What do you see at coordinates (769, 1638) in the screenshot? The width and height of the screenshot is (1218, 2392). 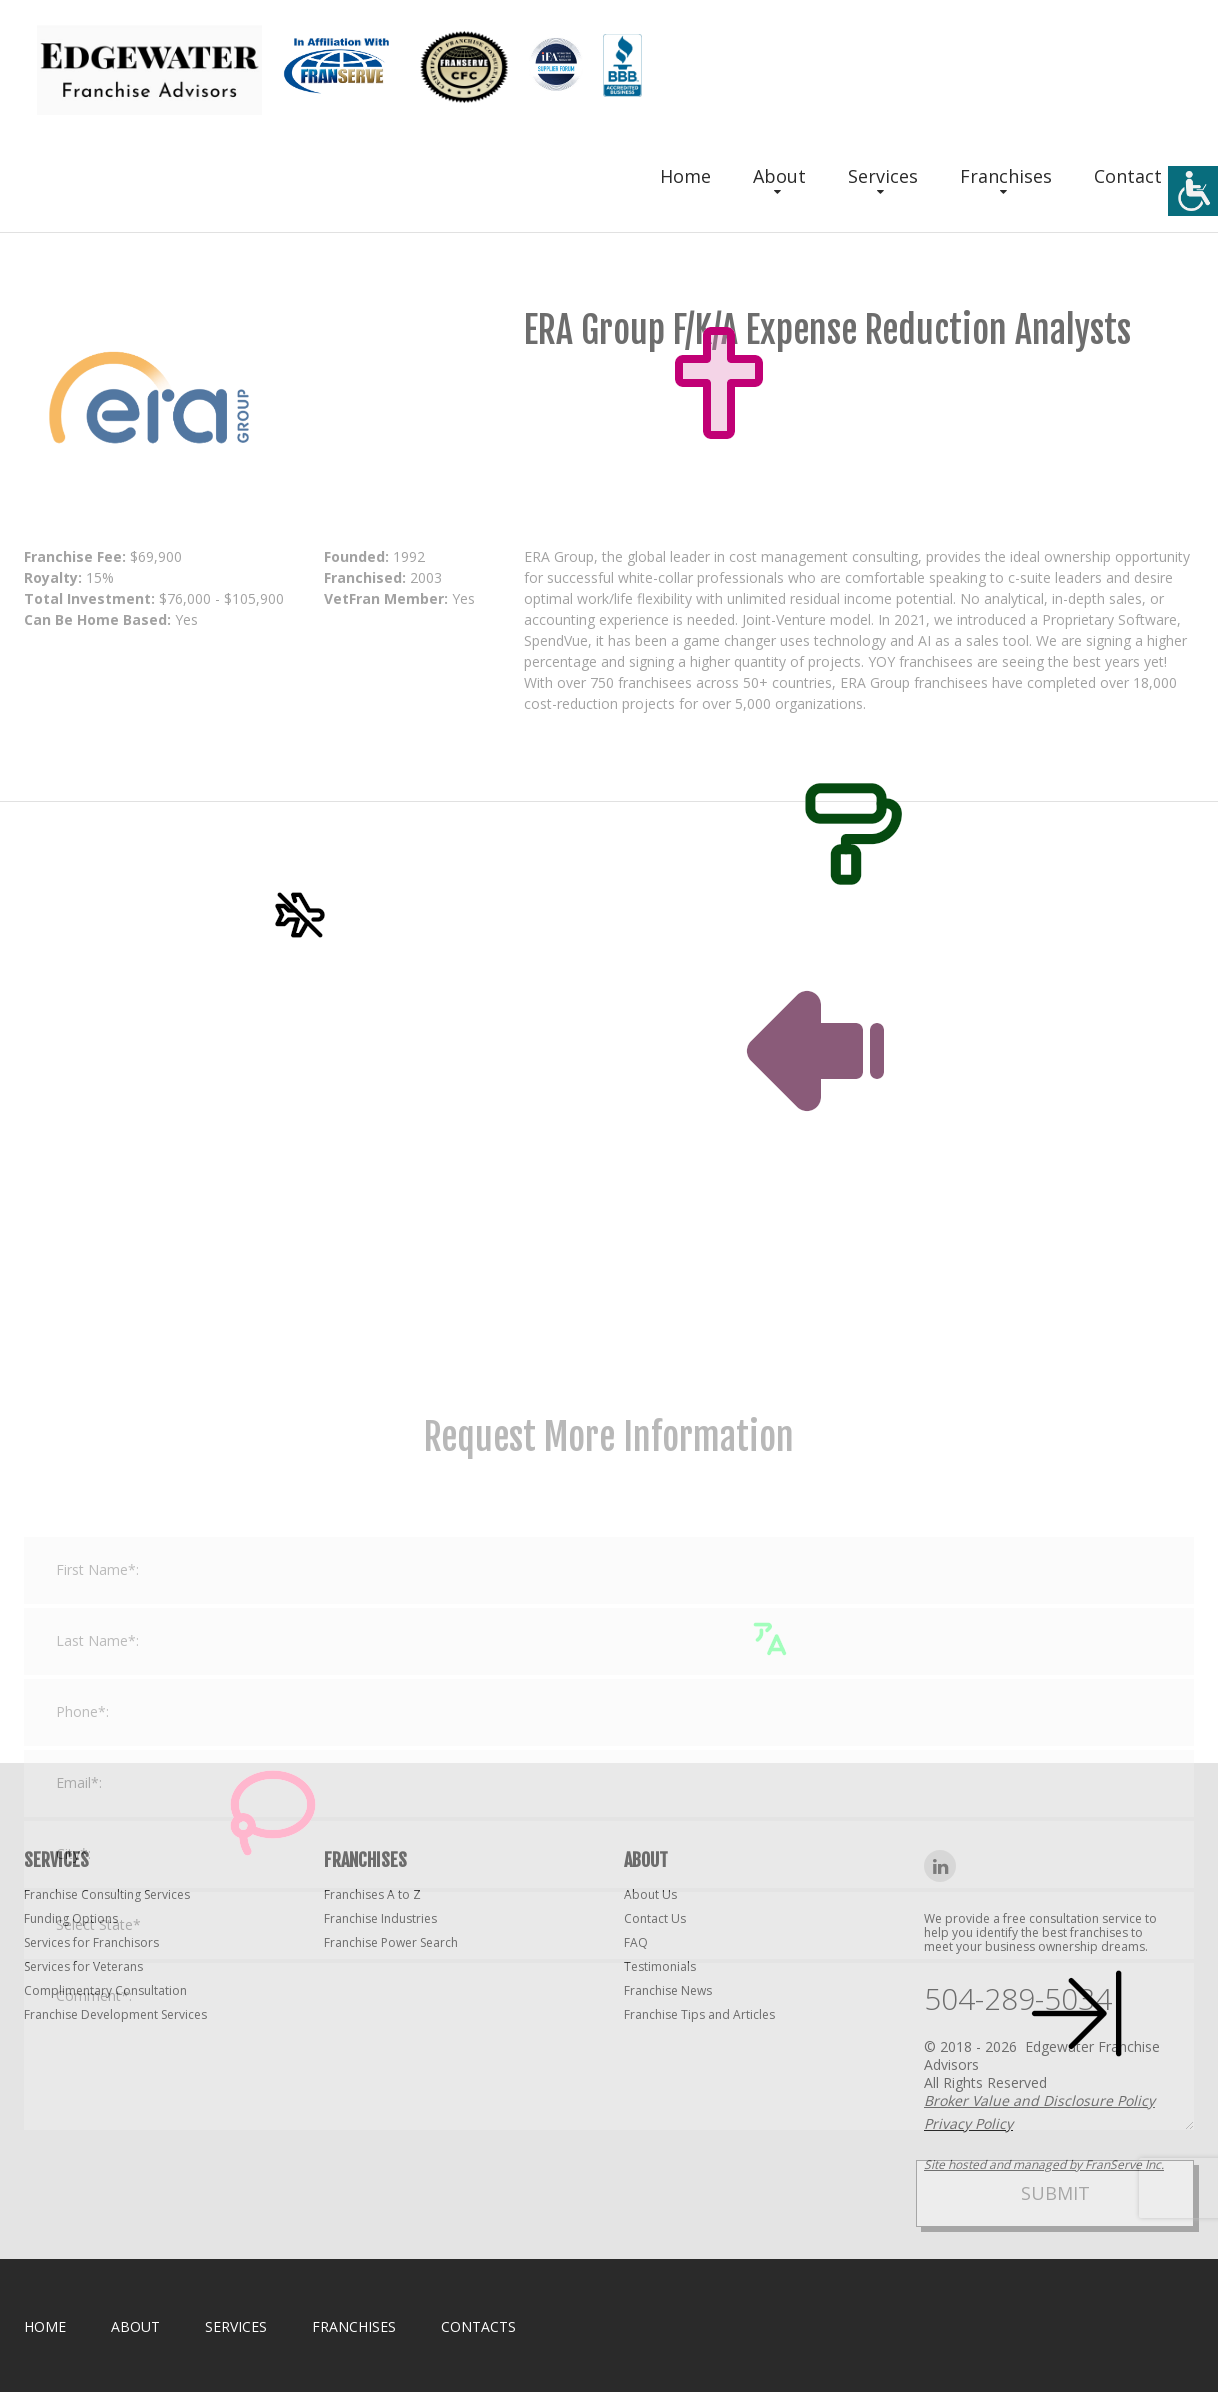 I see `switch to Japanese katakana input` at bounding box center [769, 1638].